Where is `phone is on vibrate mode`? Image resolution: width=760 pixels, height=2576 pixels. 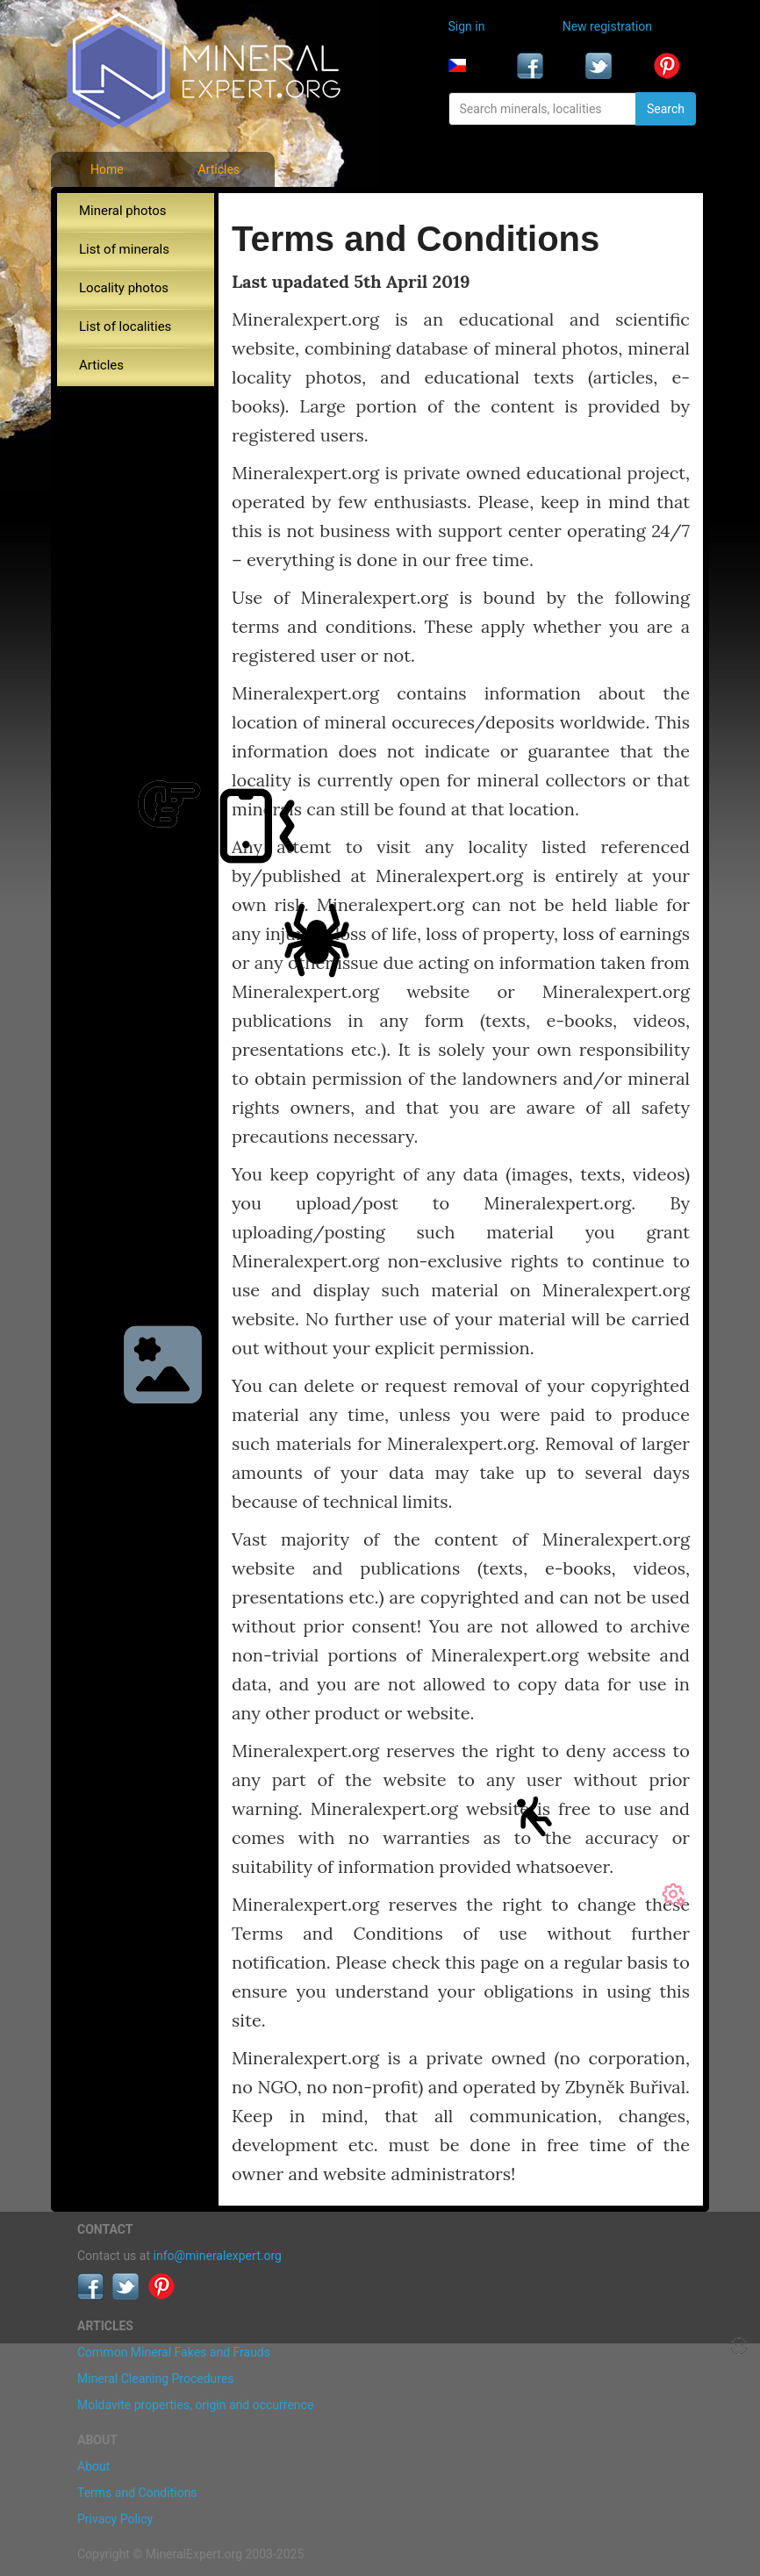 phone is on vibrate mode is located at coordinates (257, 826).